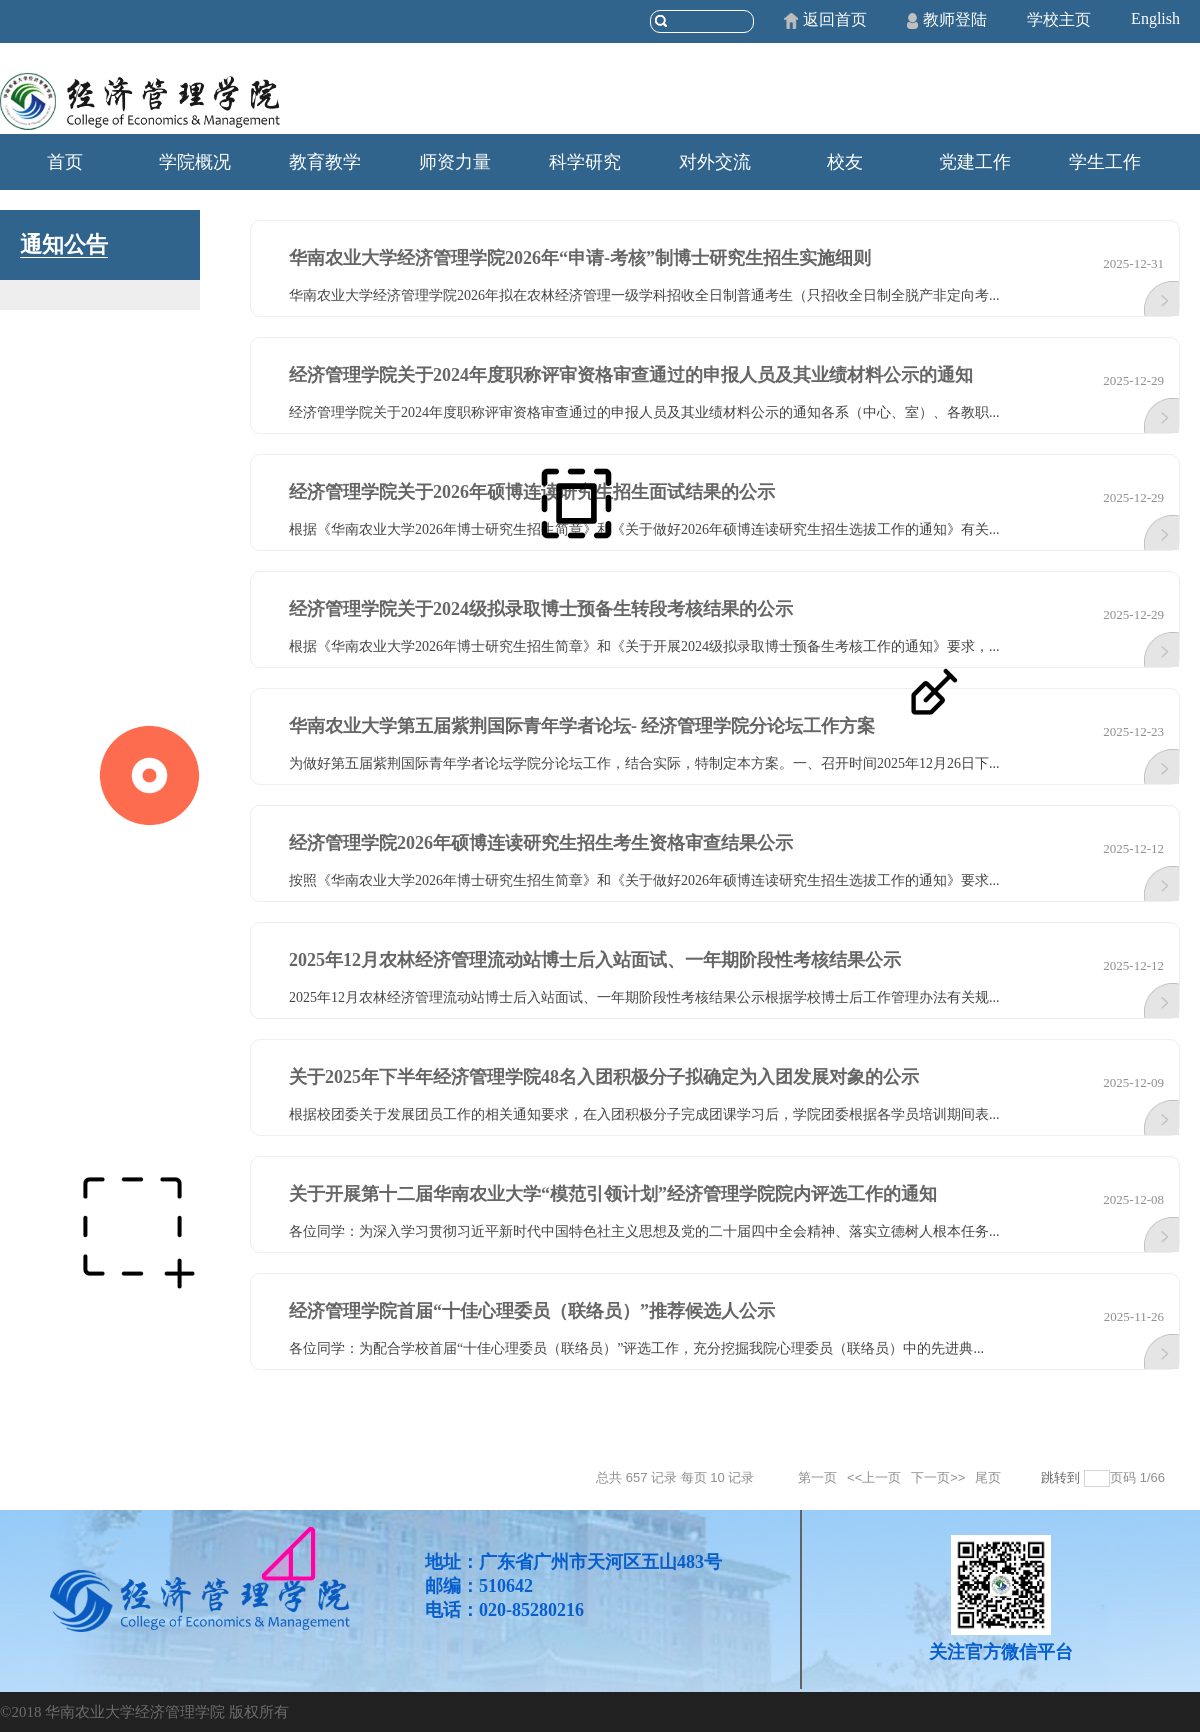 This screenshot has height=1732, width=1200. What do you see at coordinates (293, 1556) in the screenshot?
I see `indicates medium cellular signal strength` at bounding box center [293, 1556].